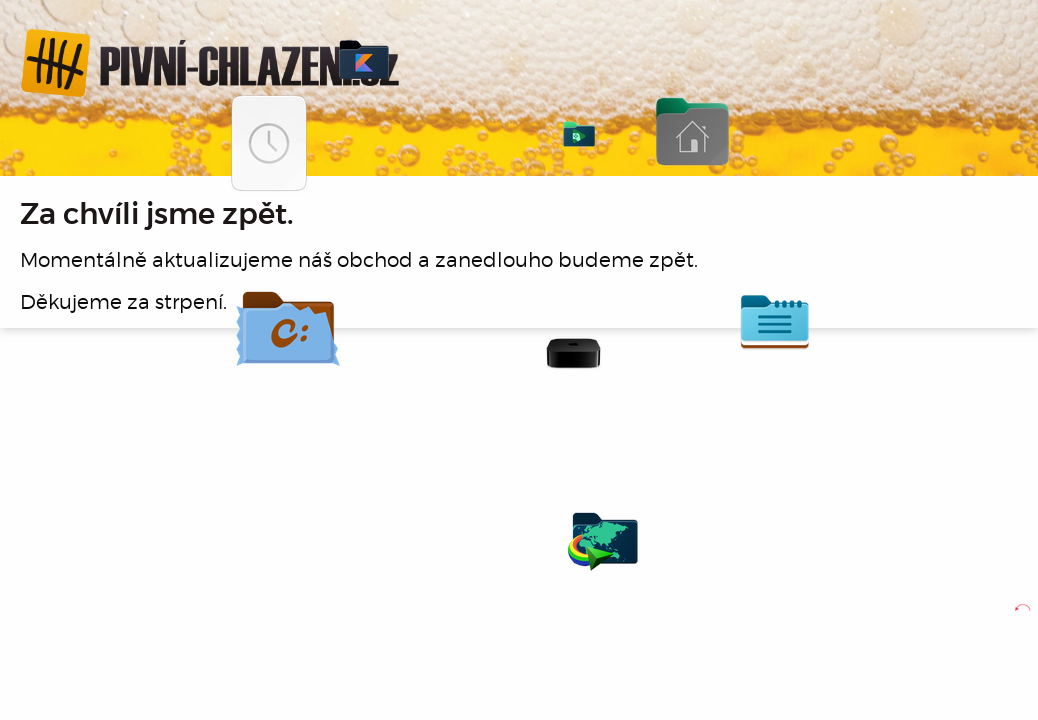 The width and height of the screenshot is (1038, 720). What do you see at coordinates (692, 131) in the screenshot?
I see `access your home folder` at bounding box center [692, 131].